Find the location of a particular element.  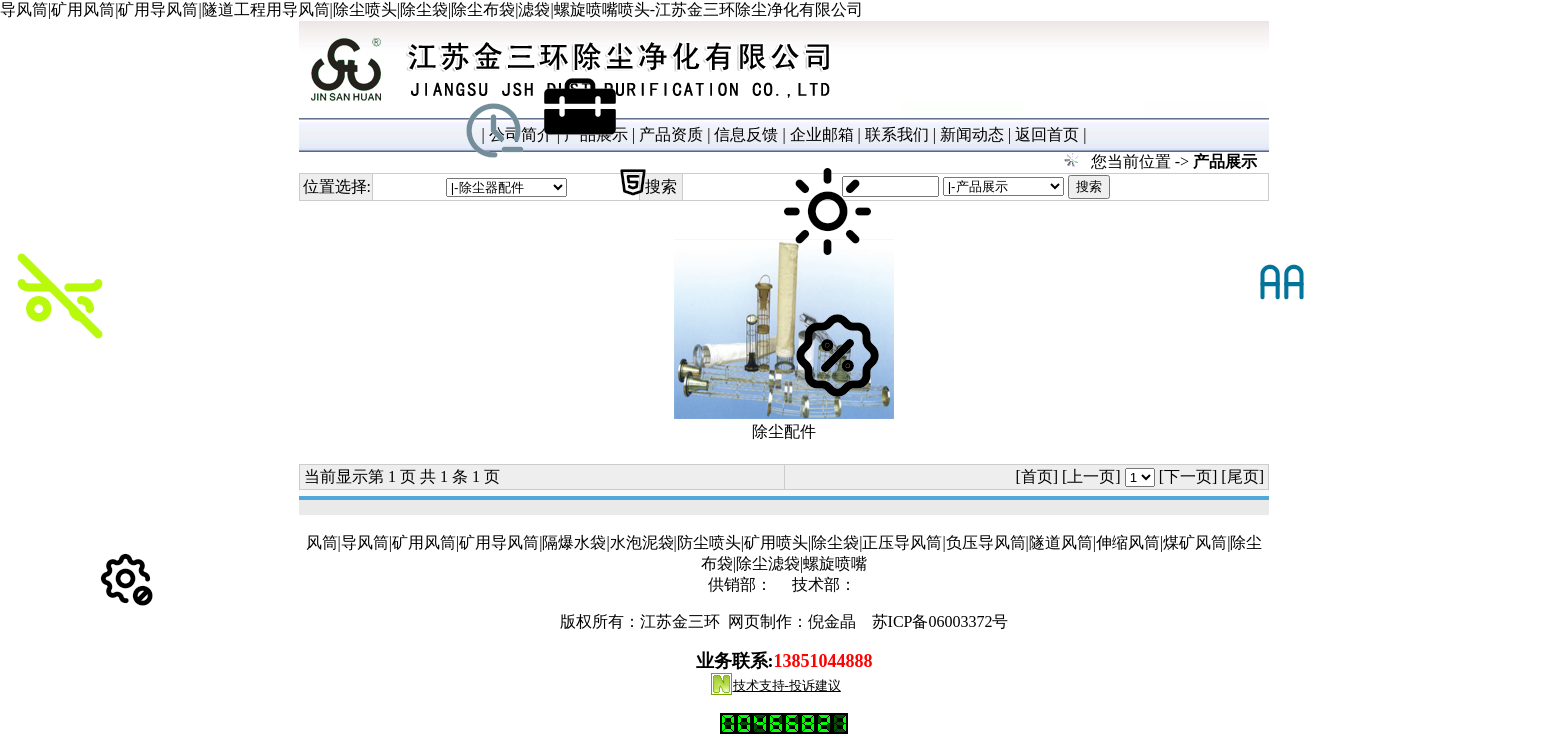

cancel or abort settings changes is located at coordinates (125, 578).